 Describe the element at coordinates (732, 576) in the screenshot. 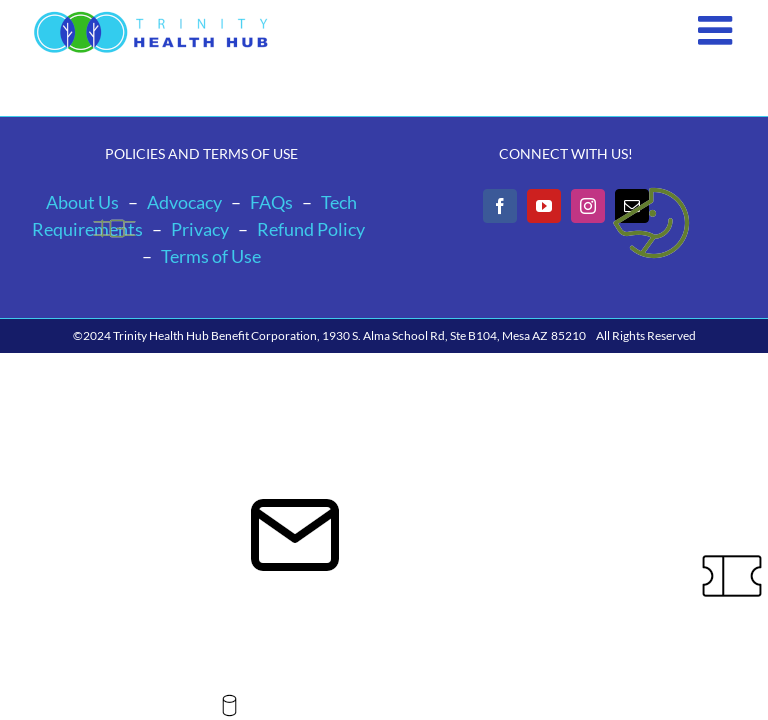

I see `view your tickets or passes` at that location.